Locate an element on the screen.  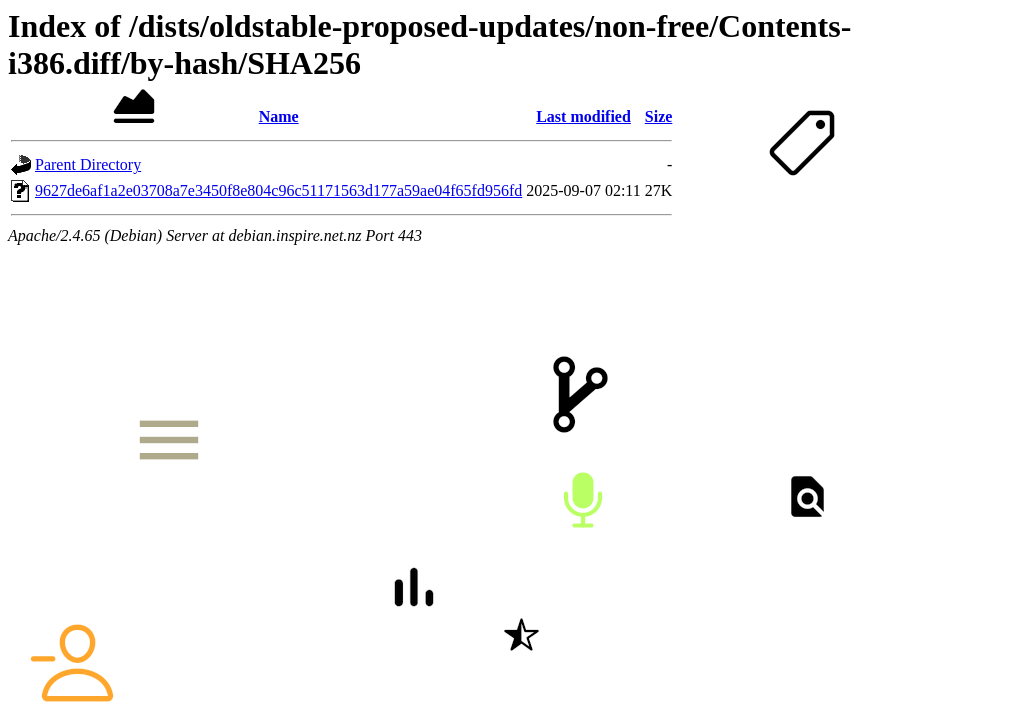
view repository branches is located at coordinates (580, 394).